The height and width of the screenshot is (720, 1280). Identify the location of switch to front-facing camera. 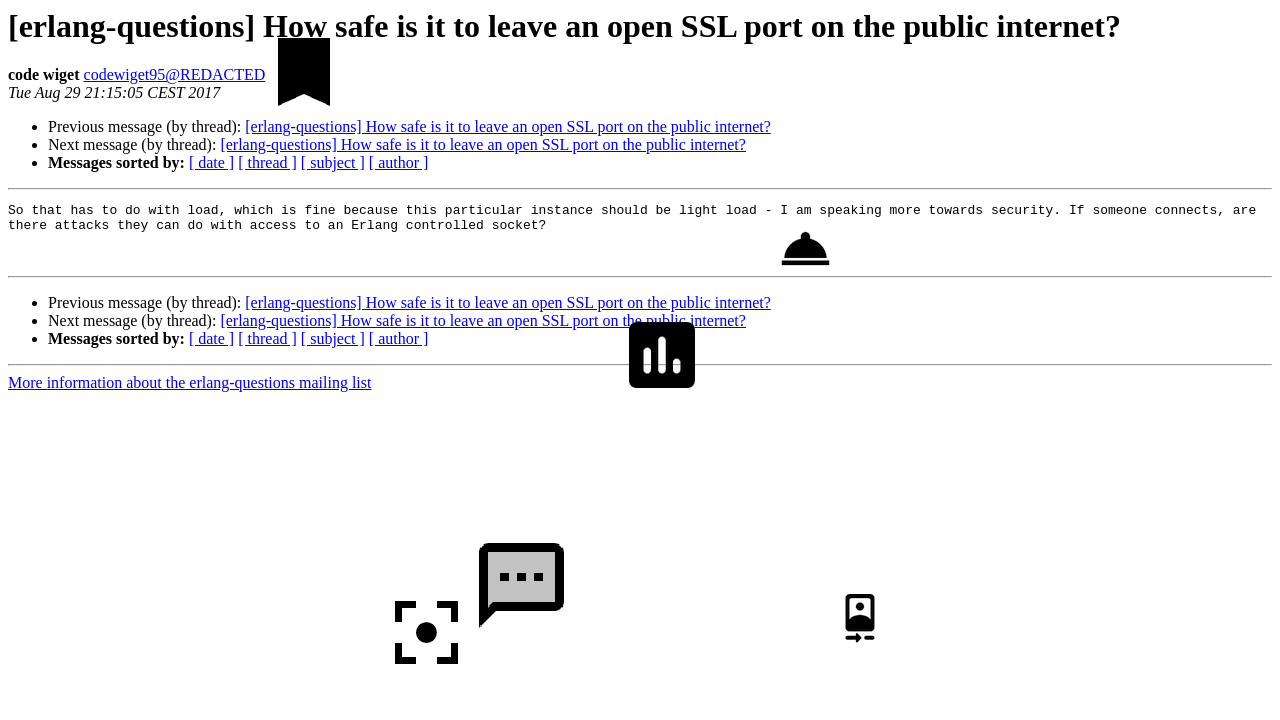
(860, 619).